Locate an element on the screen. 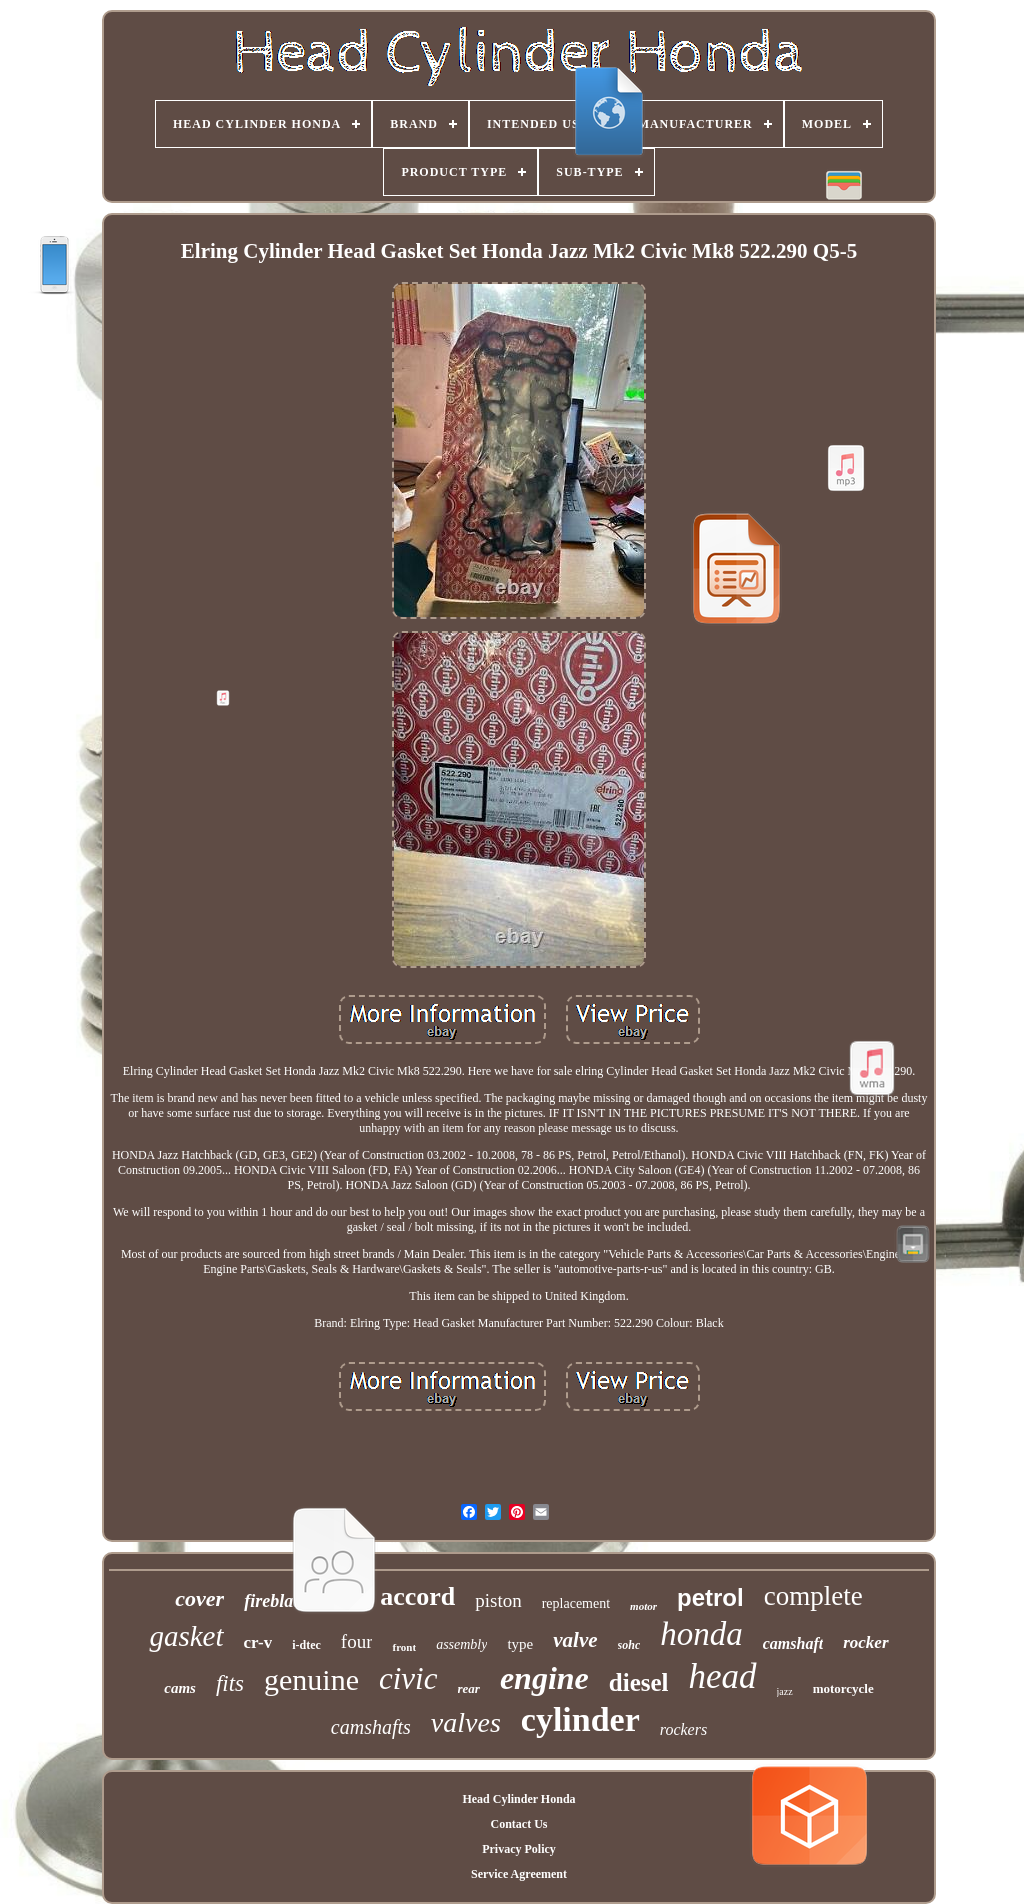  an mp3 audio file is located at coordinates (846, 468).